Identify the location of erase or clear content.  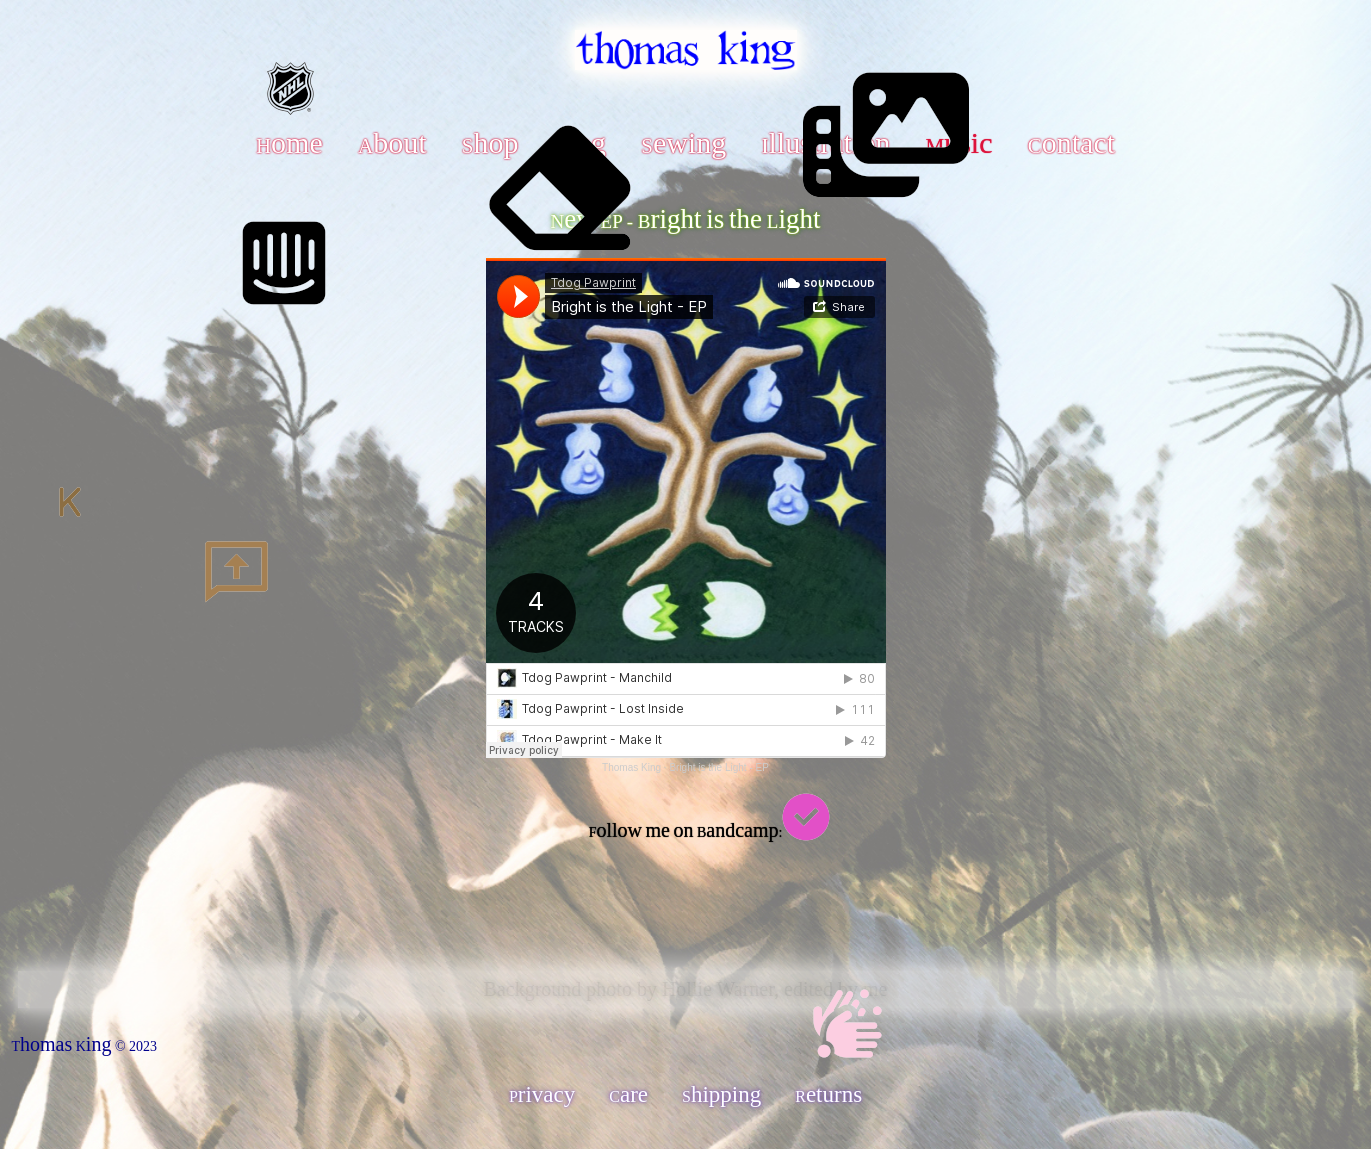
(564, 192).